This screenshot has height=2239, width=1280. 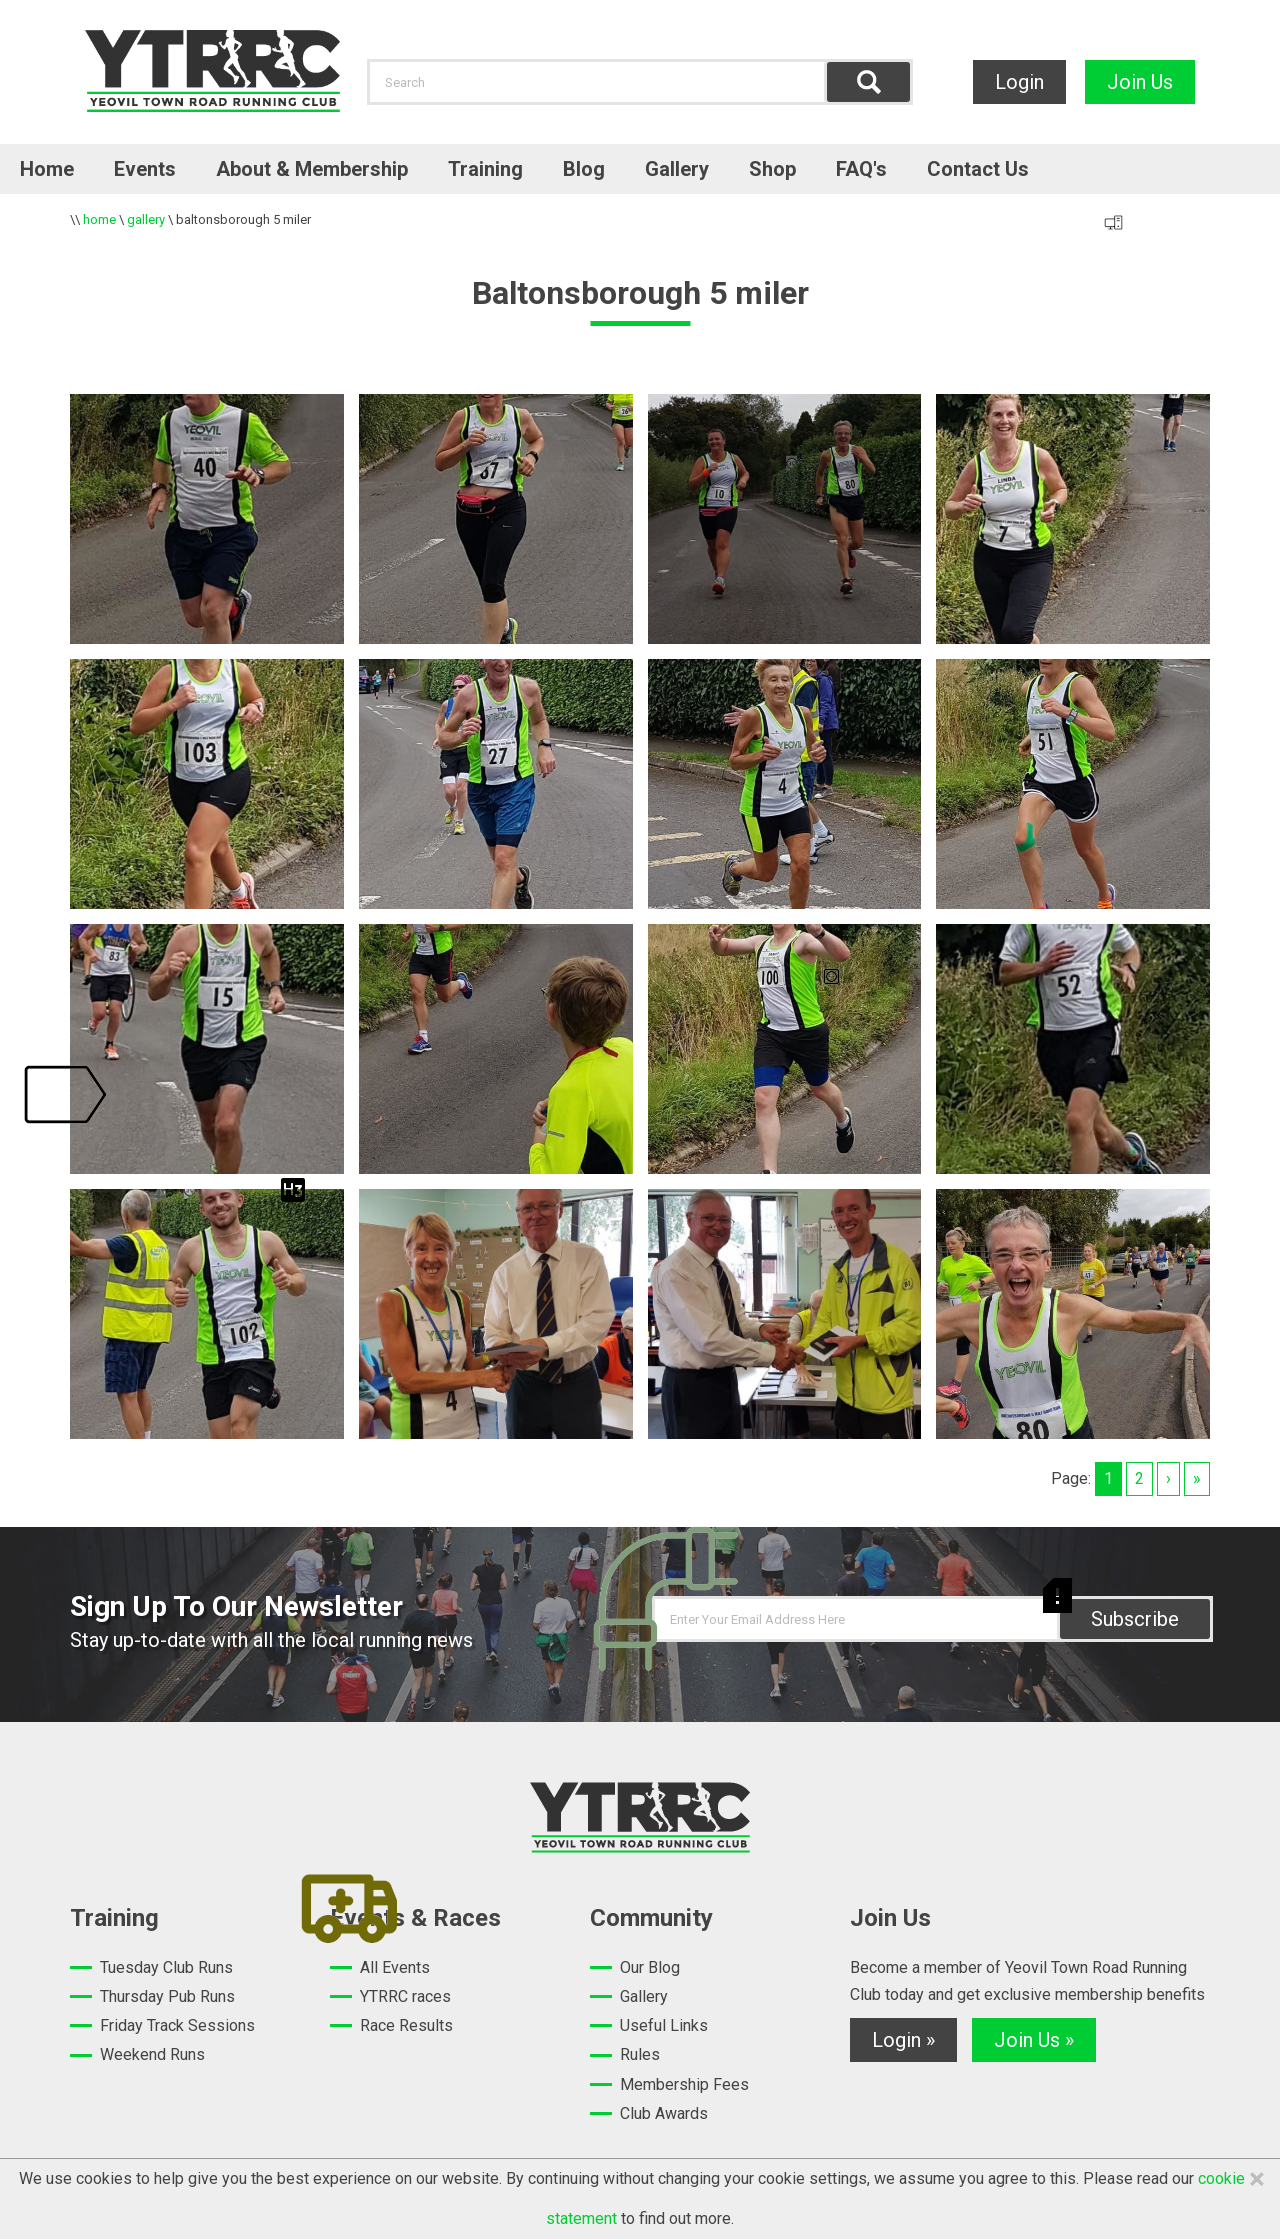 I want to click on select tumble dry normal setting, so click(x=831, y=976).